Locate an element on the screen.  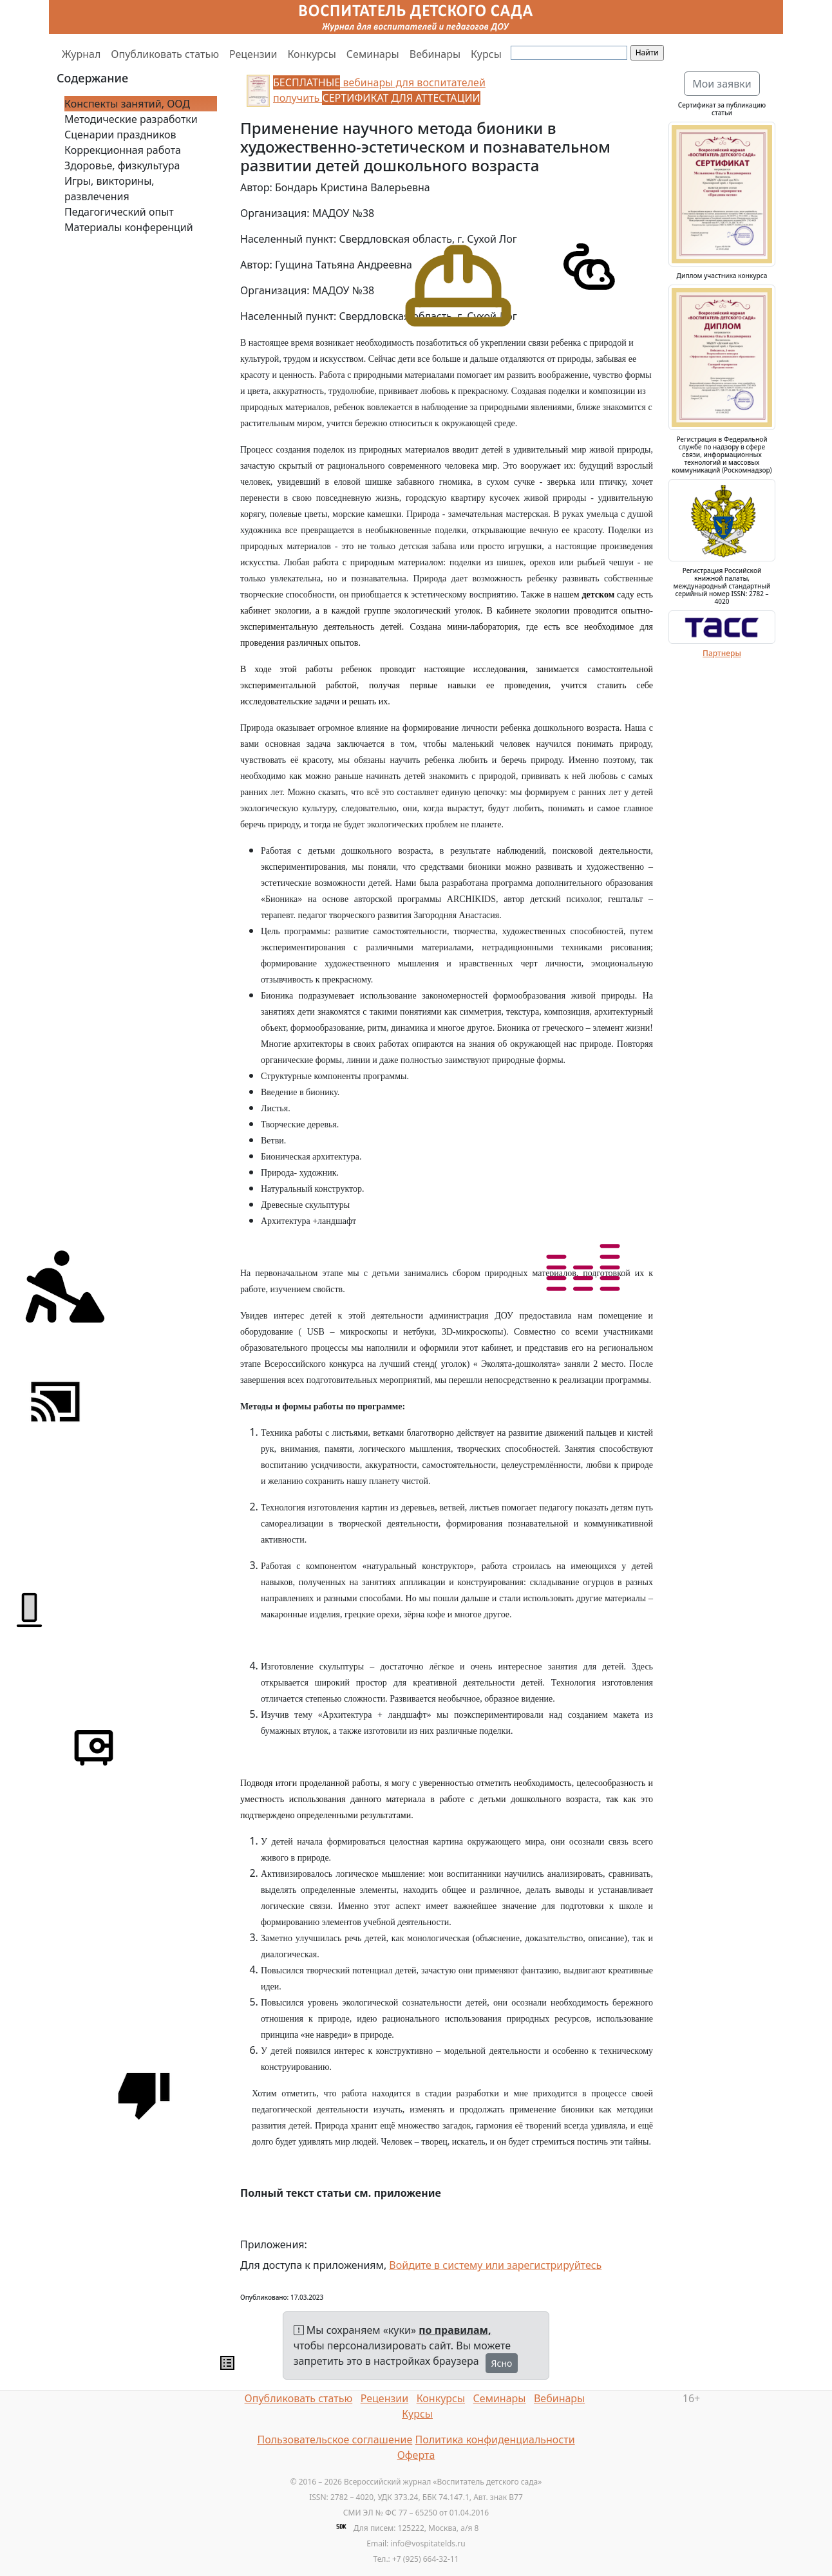
access construction or safety settings is located at coordinates (458, 288).